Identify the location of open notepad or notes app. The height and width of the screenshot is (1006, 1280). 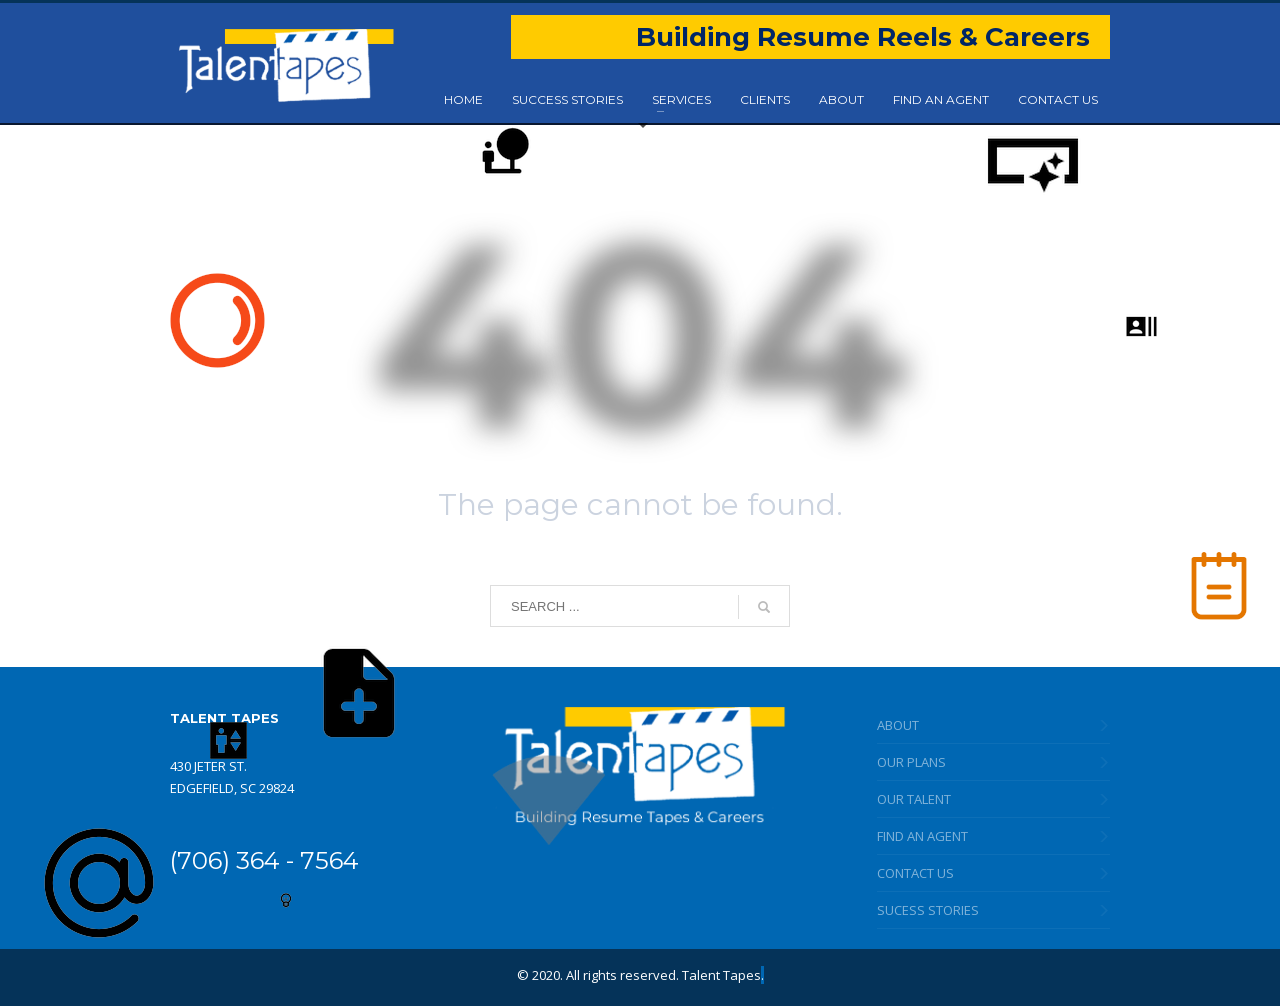
(1219, 587).